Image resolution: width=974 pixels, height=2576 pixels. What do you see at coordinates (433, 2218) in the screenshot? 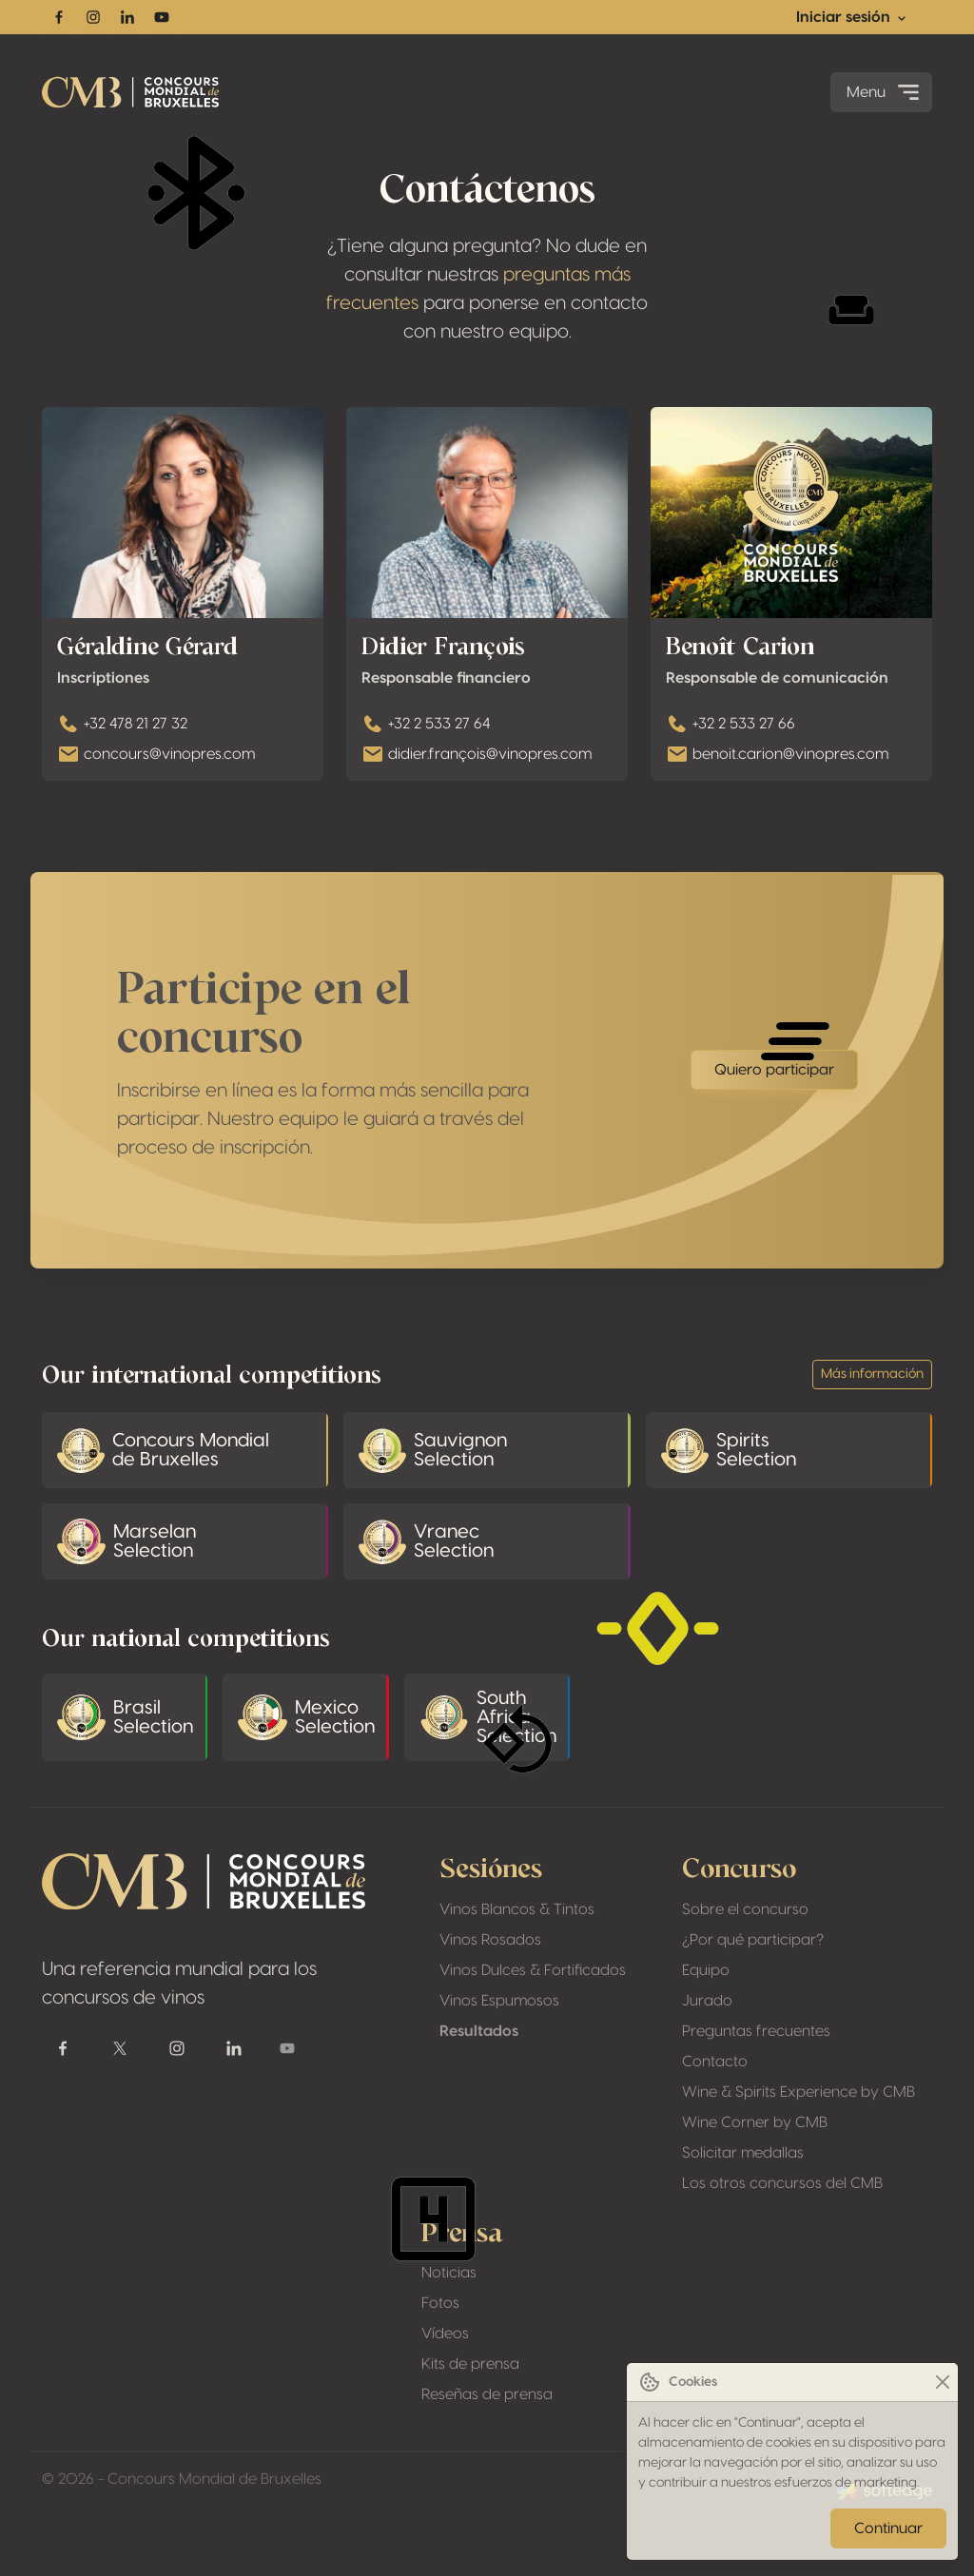
I see `select image filter option 4` at bounding box center [433, 2218].